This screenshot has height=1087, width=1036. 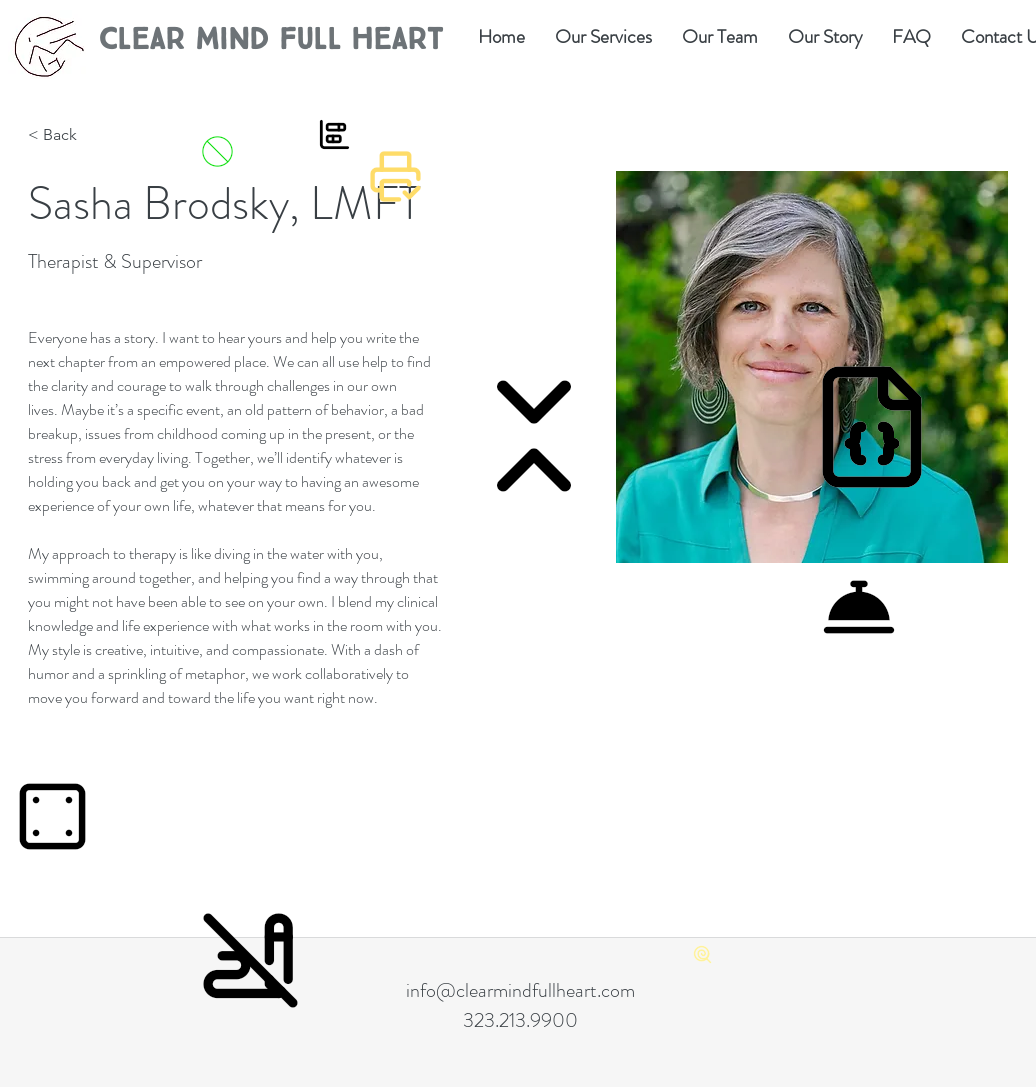 I want to click on print job completed successfully, so click(x=395, y=176).